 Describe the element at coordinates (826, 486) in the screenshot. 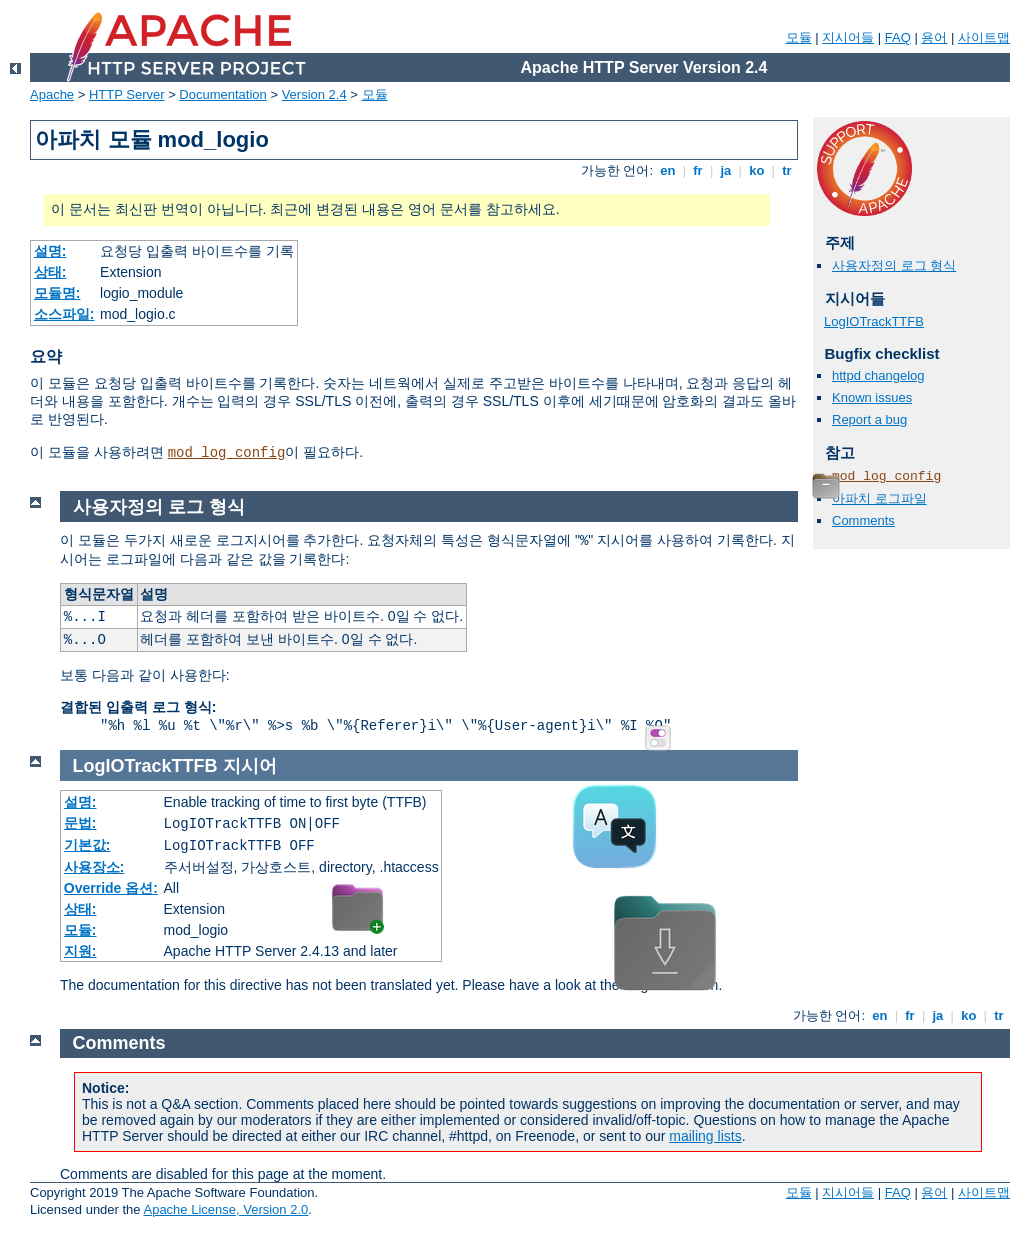

I see `open the files application` at that location.